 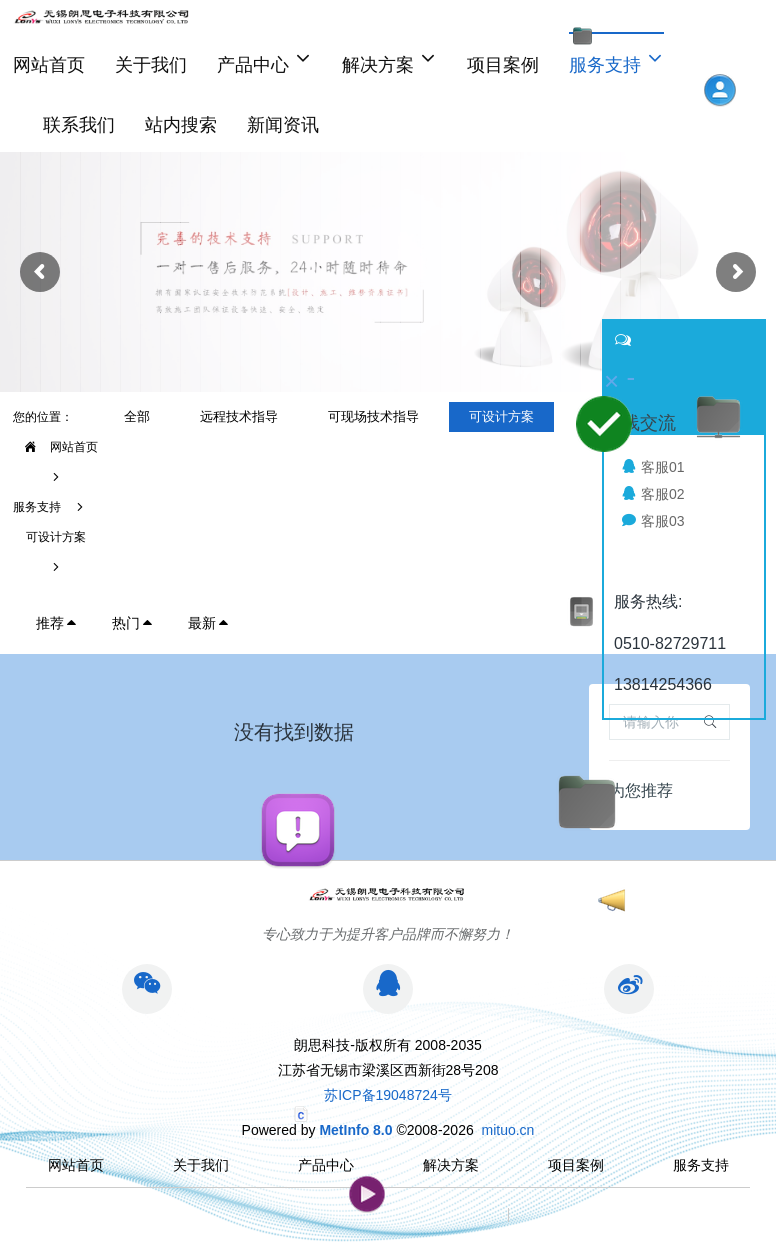 What do you see at coordinates (298, 830) in the screenshot?
I see `submit feedback about file syncing issues` at bounding box center [298, 830].